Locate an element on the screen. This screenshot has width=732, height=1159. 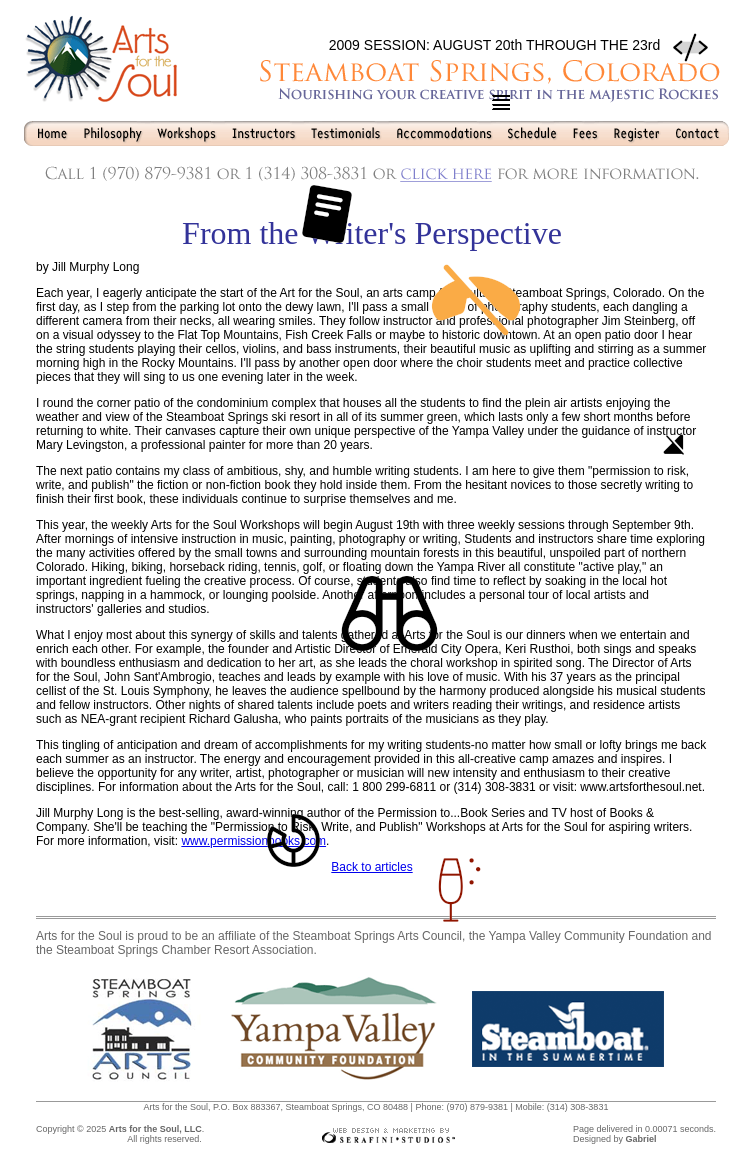
view content in headline or list format is located at coordinates (501, 102).